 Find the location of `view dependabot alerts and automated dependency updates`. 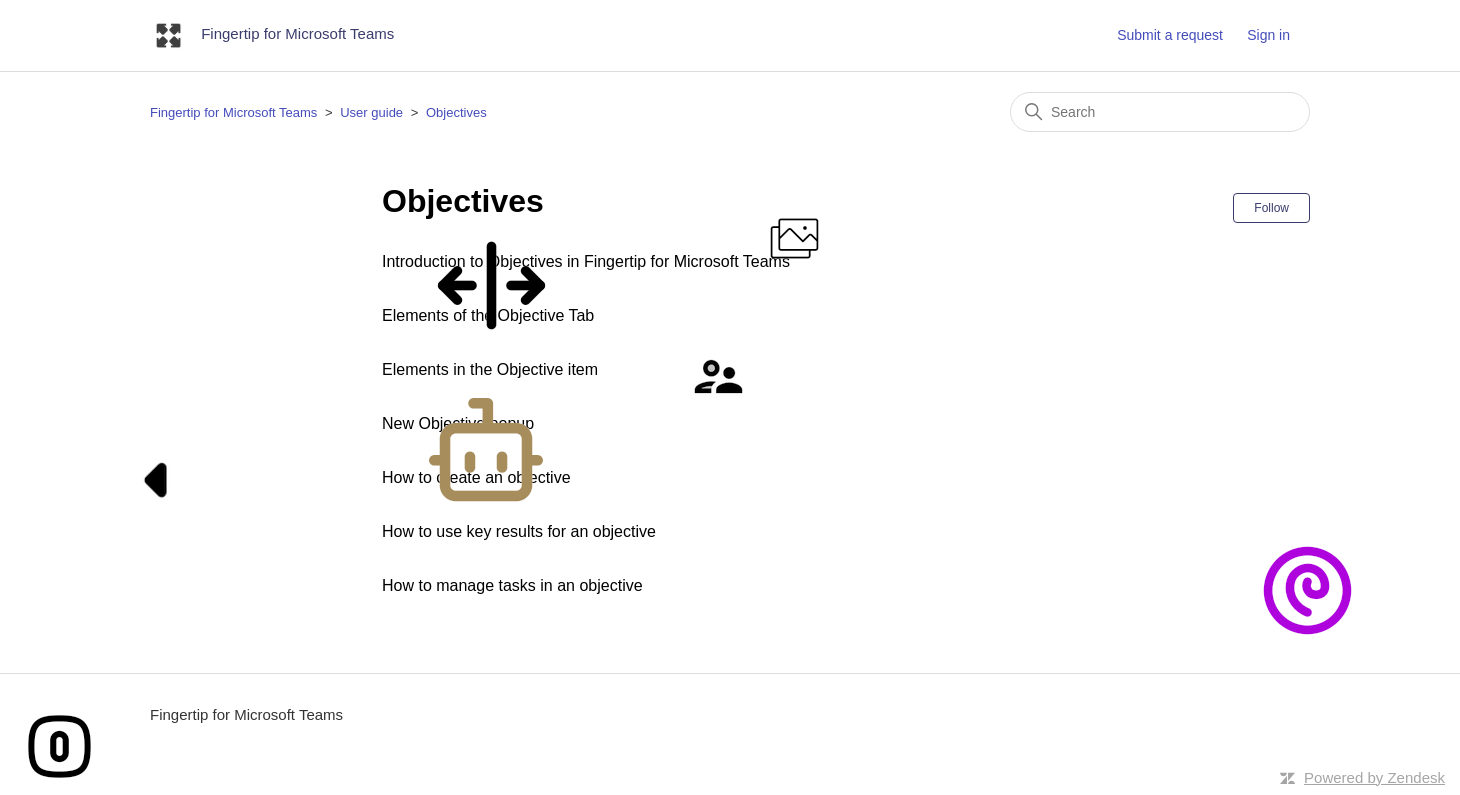

view dependabot alerts and automated dependency updates is located at coordinates (486, 455).